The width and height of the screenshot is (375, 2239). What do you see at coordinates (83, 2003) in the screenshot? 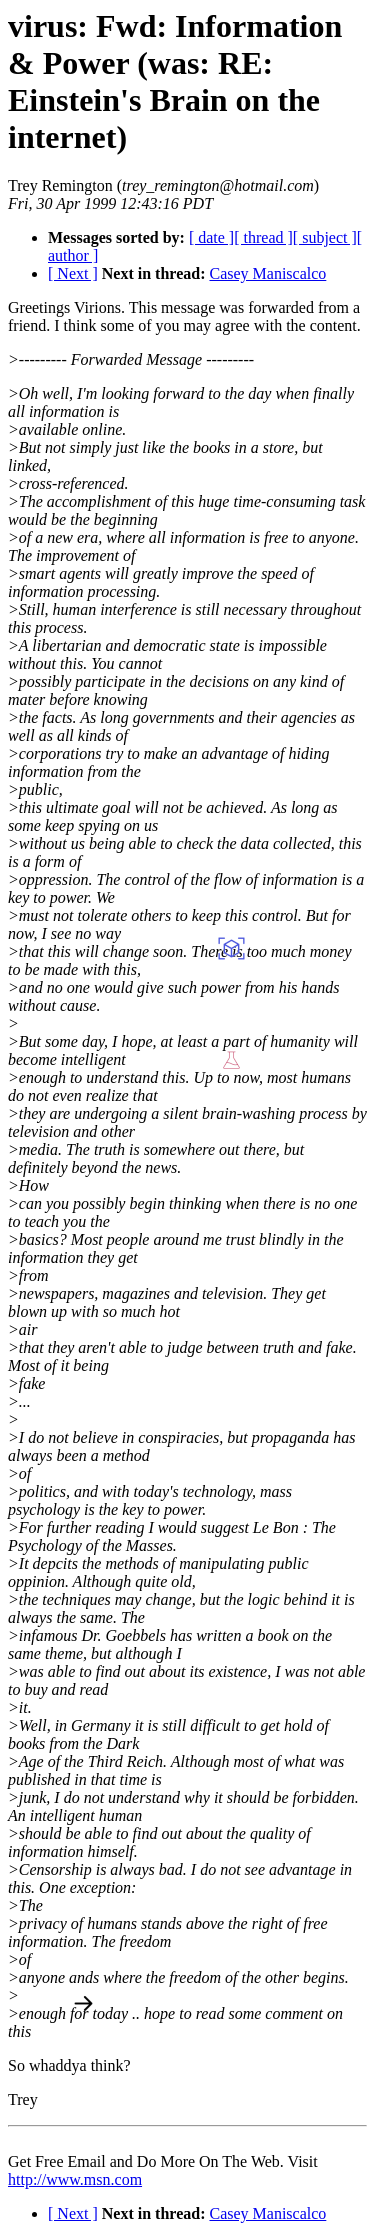
I see `proceed to the next step` at bounding box center [83, 2003].